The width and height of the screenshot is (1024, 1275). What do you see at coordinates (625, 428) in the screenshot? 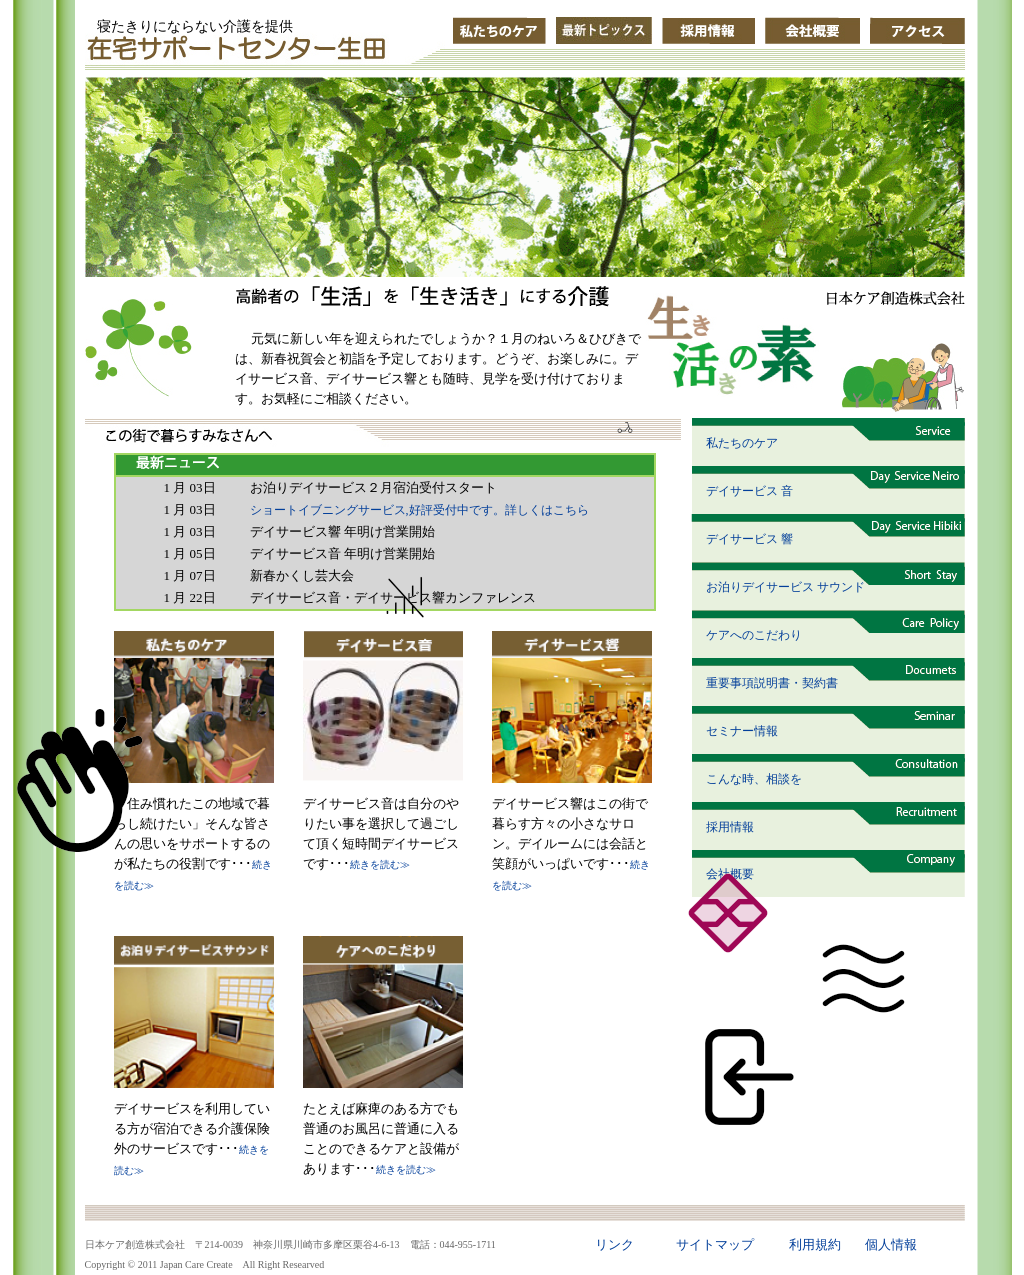
I see `select scooter as transportation mode` at bounding box center [625, 428].